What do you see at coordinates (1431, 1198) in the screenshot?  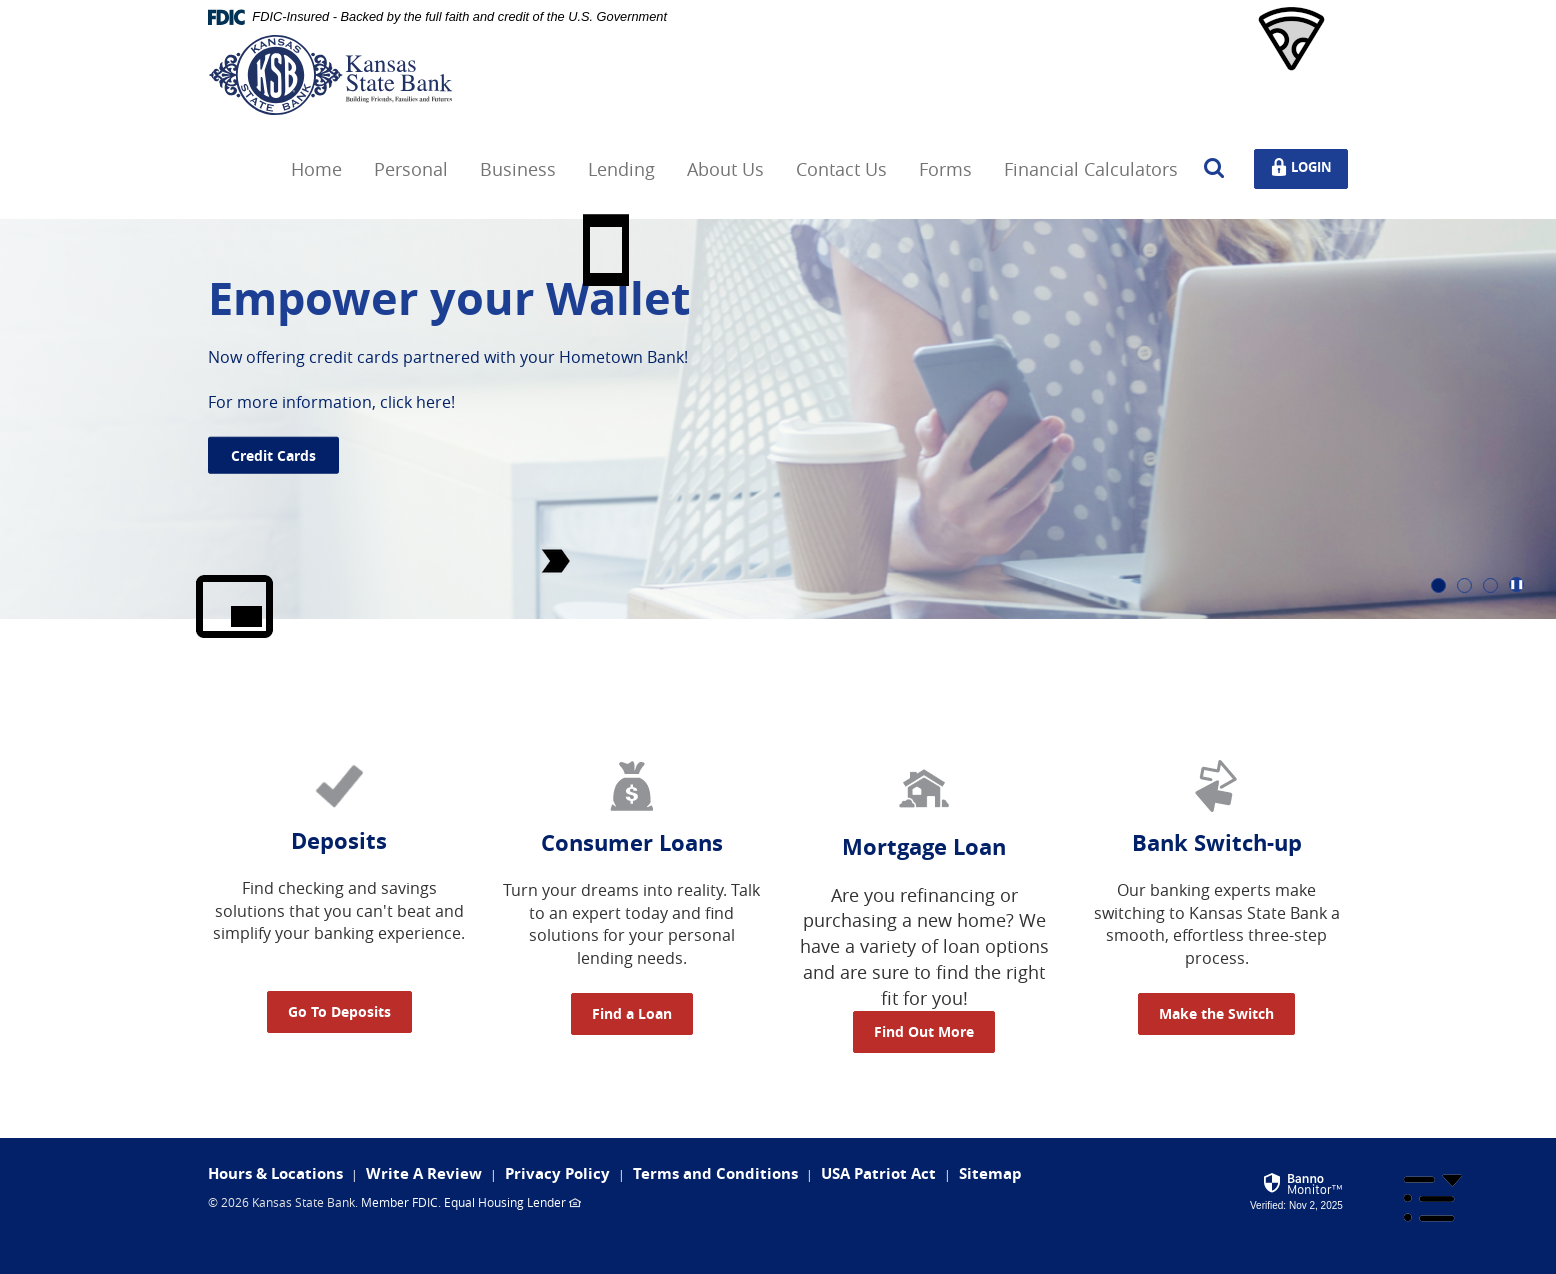 I see `select multiple items from a list` at bounding box center [1431, 1198].